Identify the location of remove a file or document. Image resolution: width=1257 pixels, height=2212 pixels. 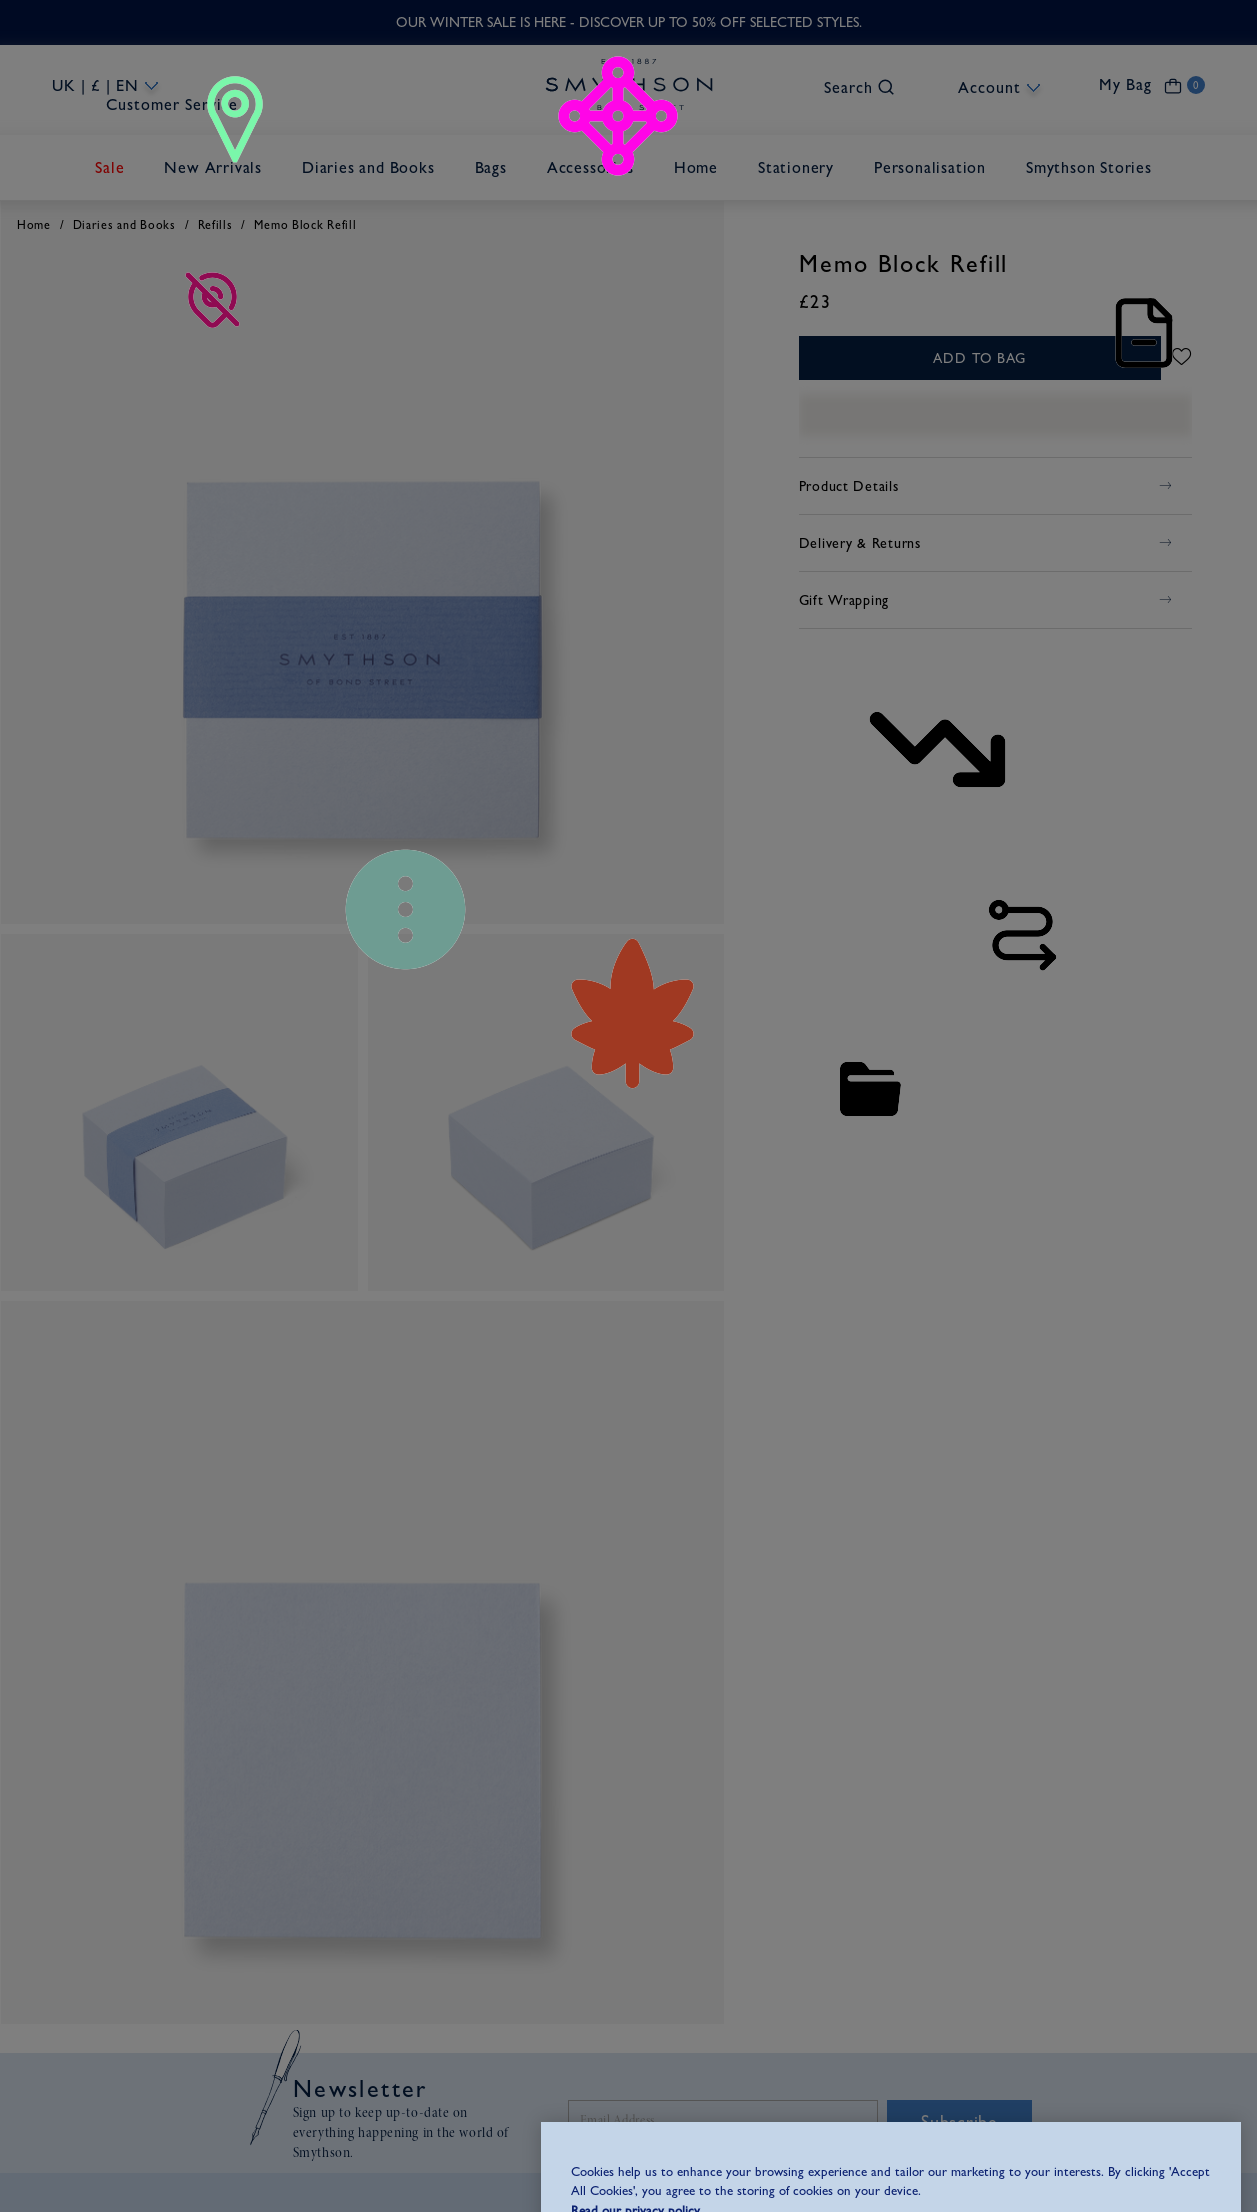
(1144, 333).